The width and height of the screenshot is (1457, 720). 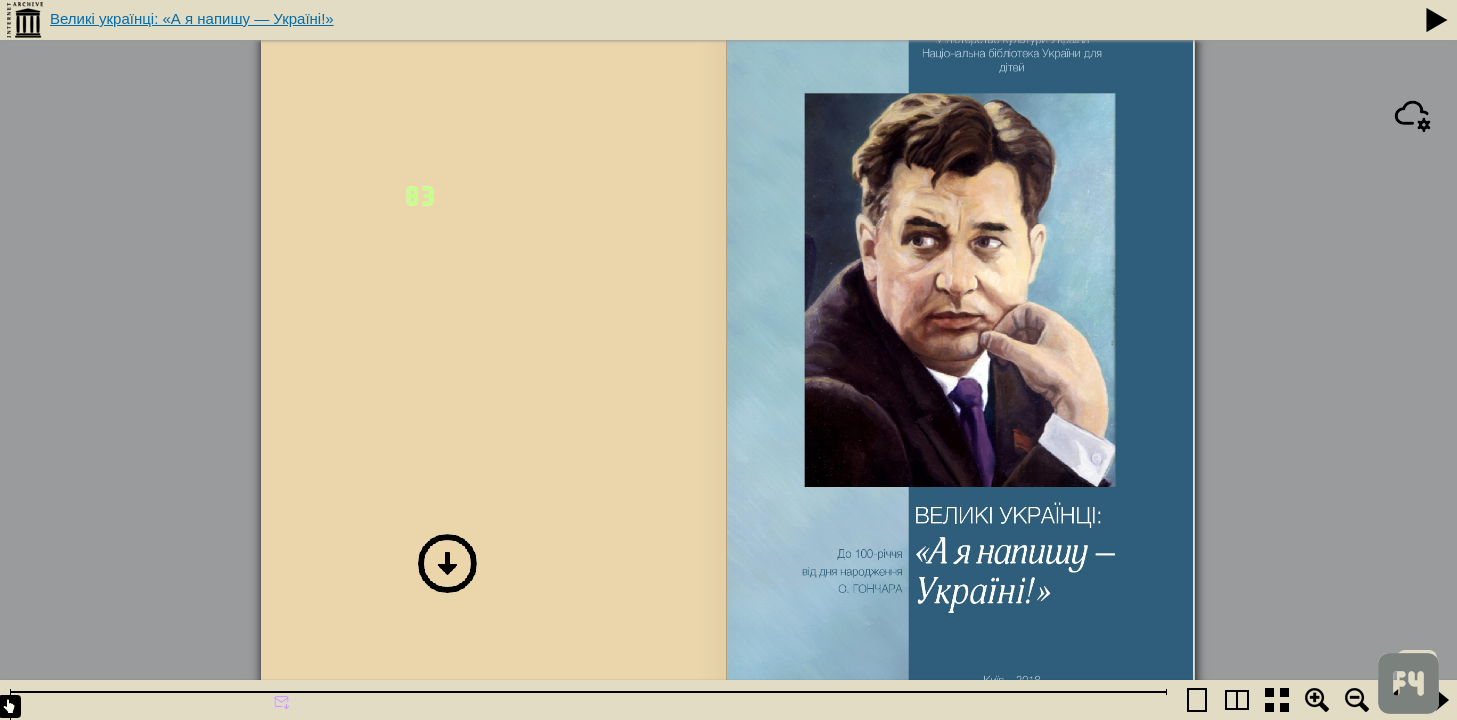 What do you see at coordinates (1412, 113) in the screenshot?
I see `access cloud service settings` at bounding box center [1412, 113].